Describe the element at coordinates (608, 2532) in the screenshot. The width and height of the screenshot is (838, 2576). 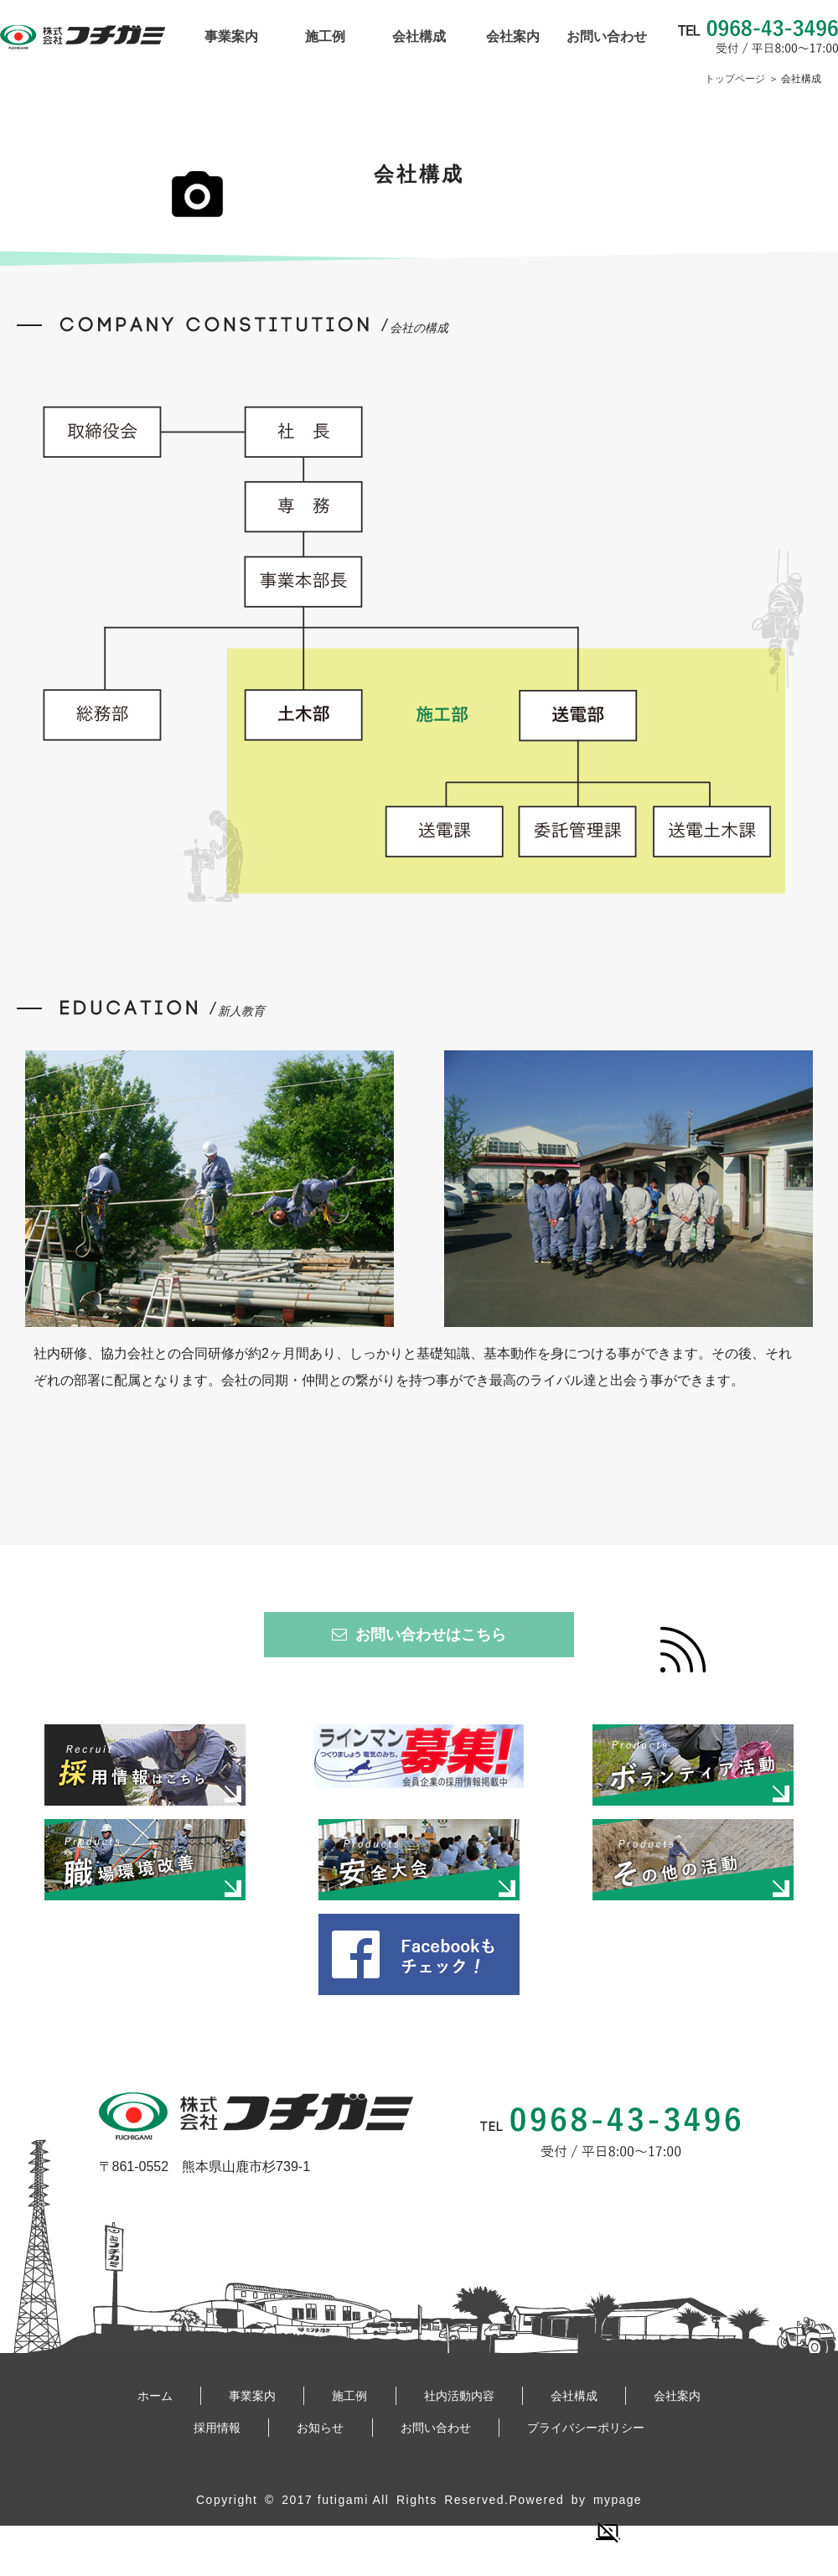
I see `stop sharing your screen` at that location.